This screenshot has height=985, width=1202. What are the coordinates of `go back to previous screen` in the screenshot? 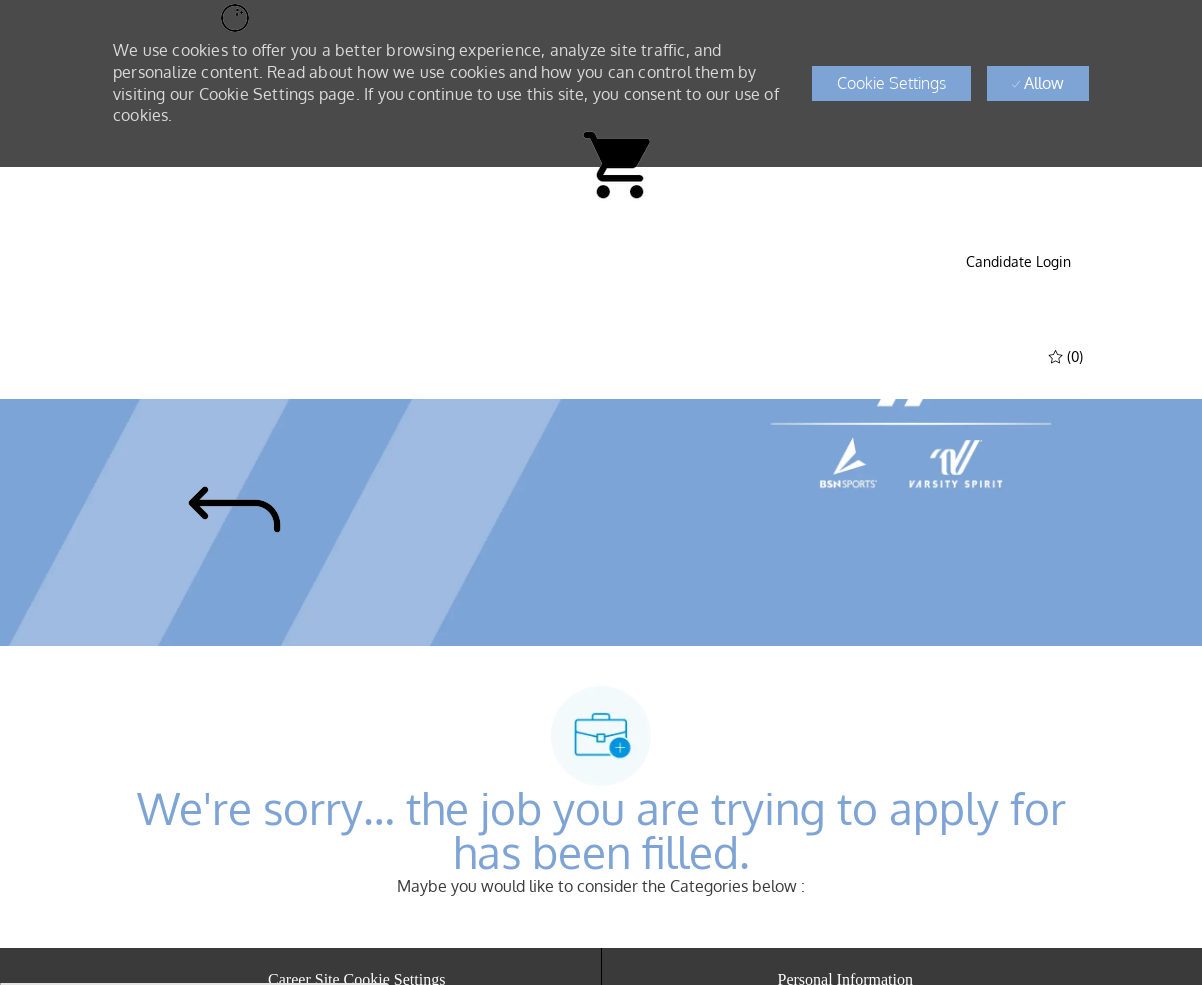 It's located at (234, 509).